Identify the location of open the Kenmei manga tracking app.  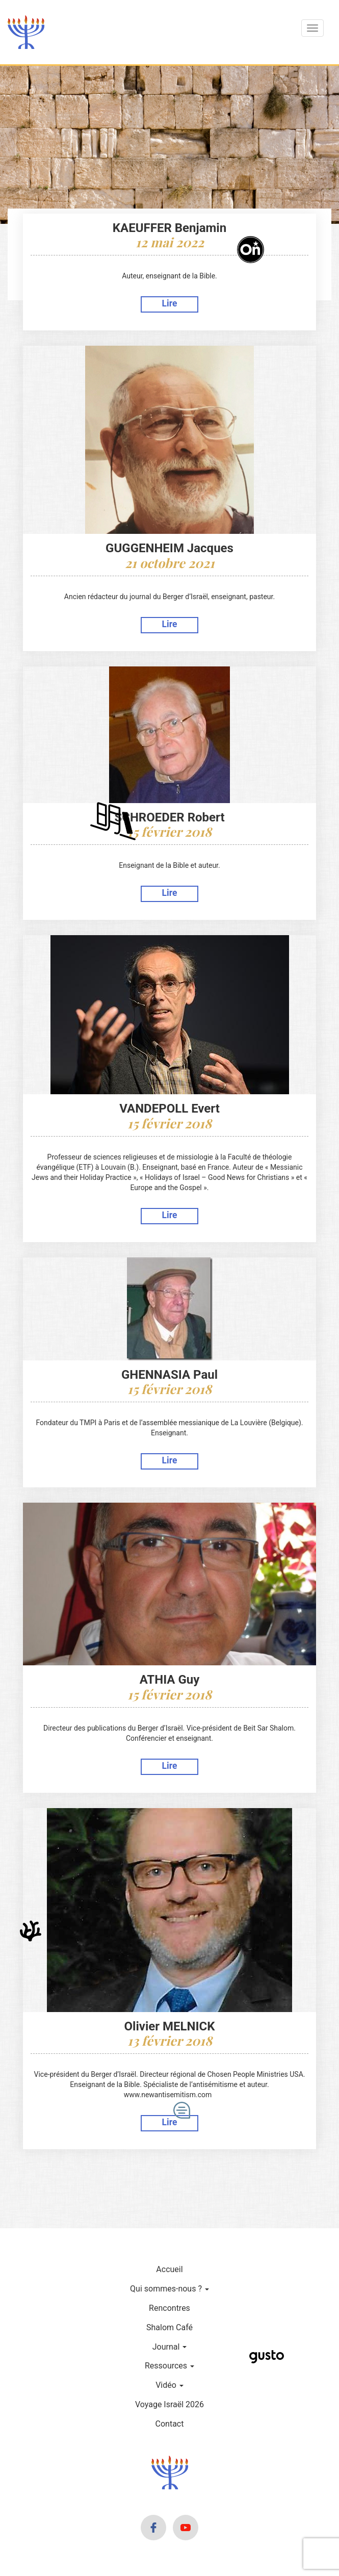
(113, 821).